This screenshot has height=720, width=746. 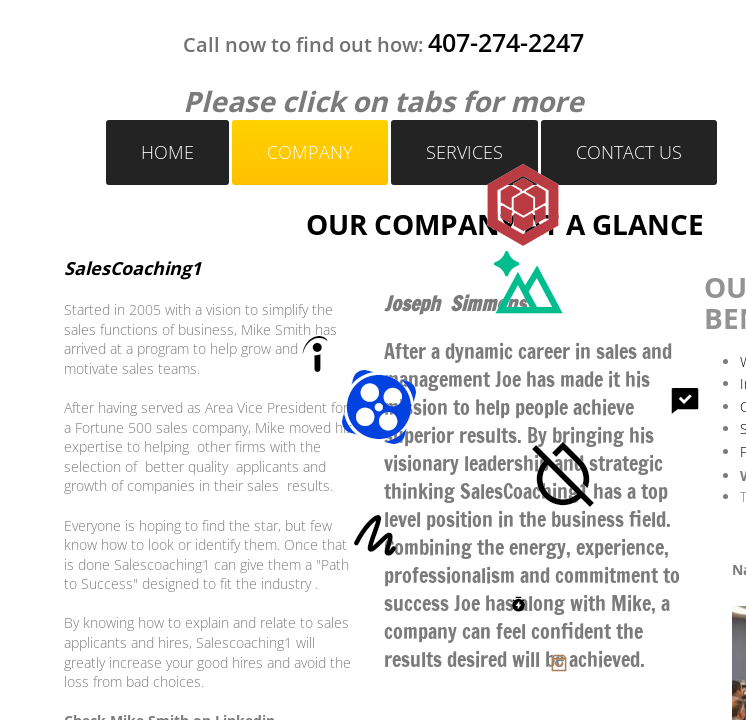 I want to click on open sketching or drawing tool, so click(x=375, y=536).